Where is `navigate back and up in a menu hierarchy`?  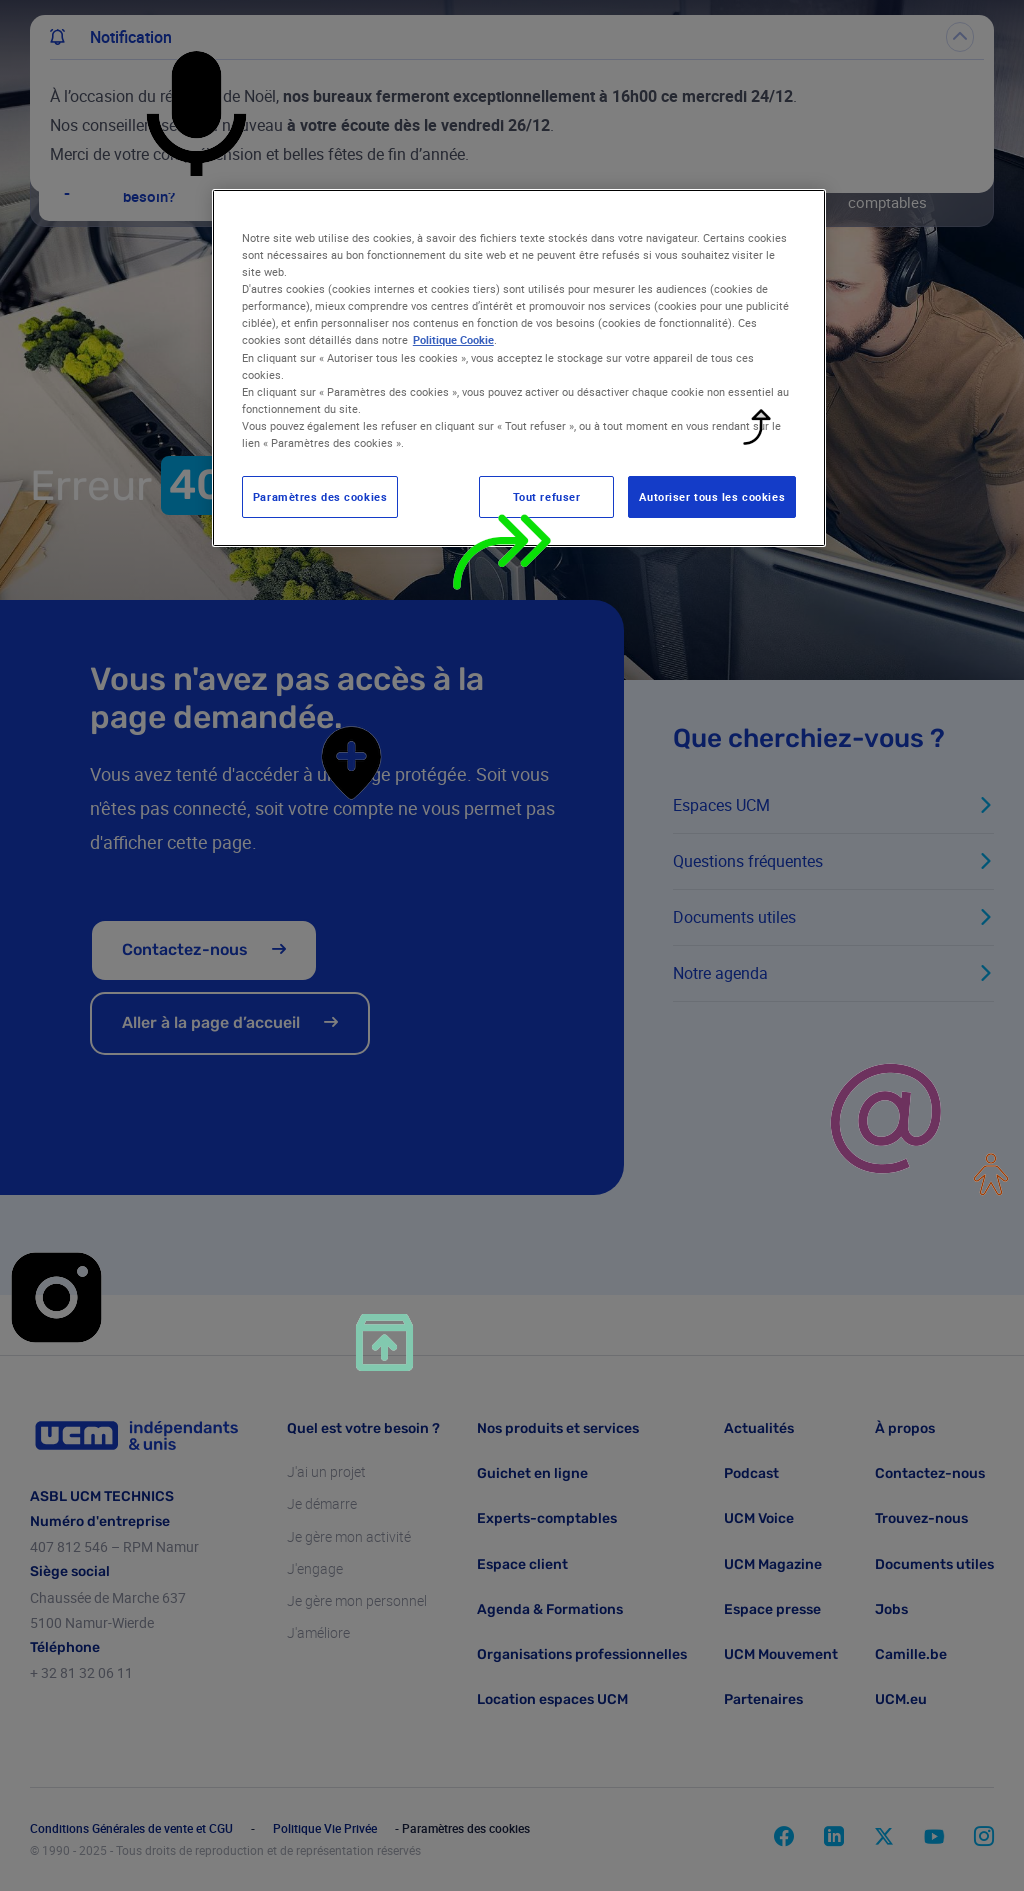 navigate back and up in a menu hierarchy is located at coordinates (757, 427).